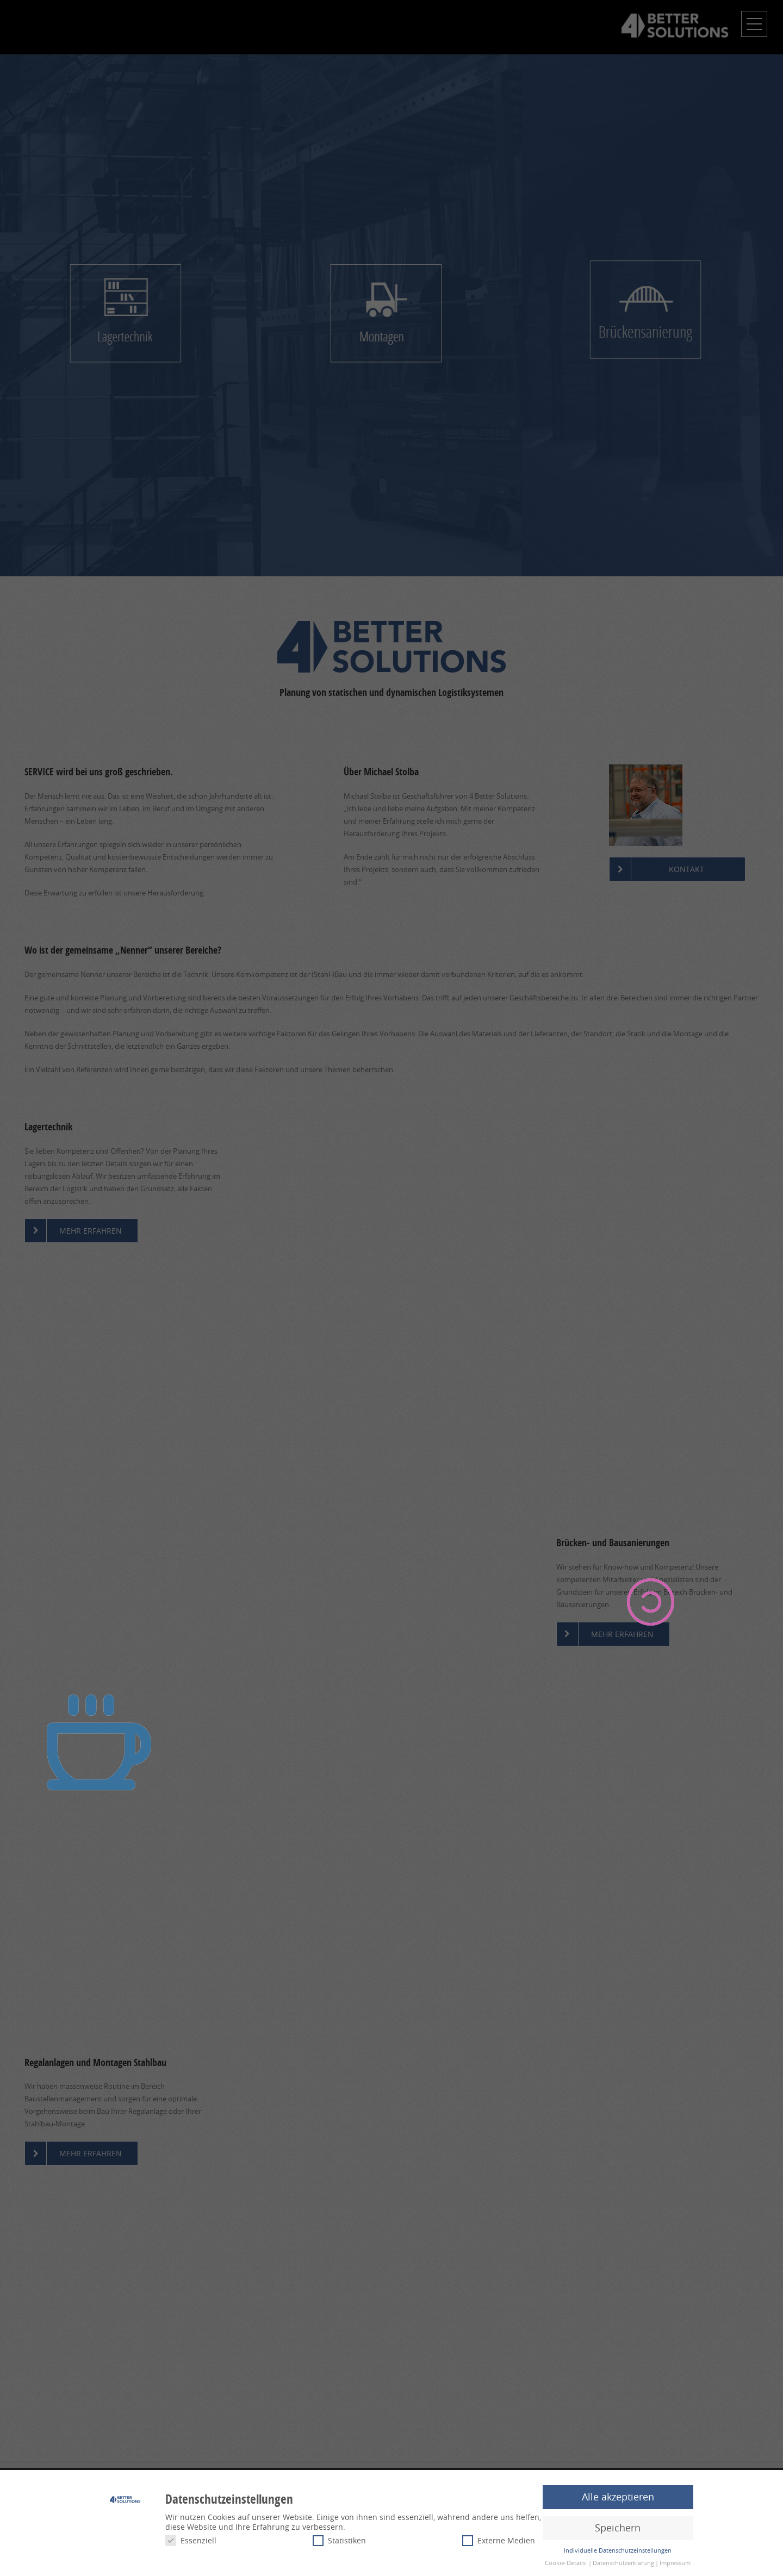 The image size is (783, 2576). Describe the element at coordinates (650, 1602) in the screenshot. I see `indicates copyleft licensing on content` at that location.